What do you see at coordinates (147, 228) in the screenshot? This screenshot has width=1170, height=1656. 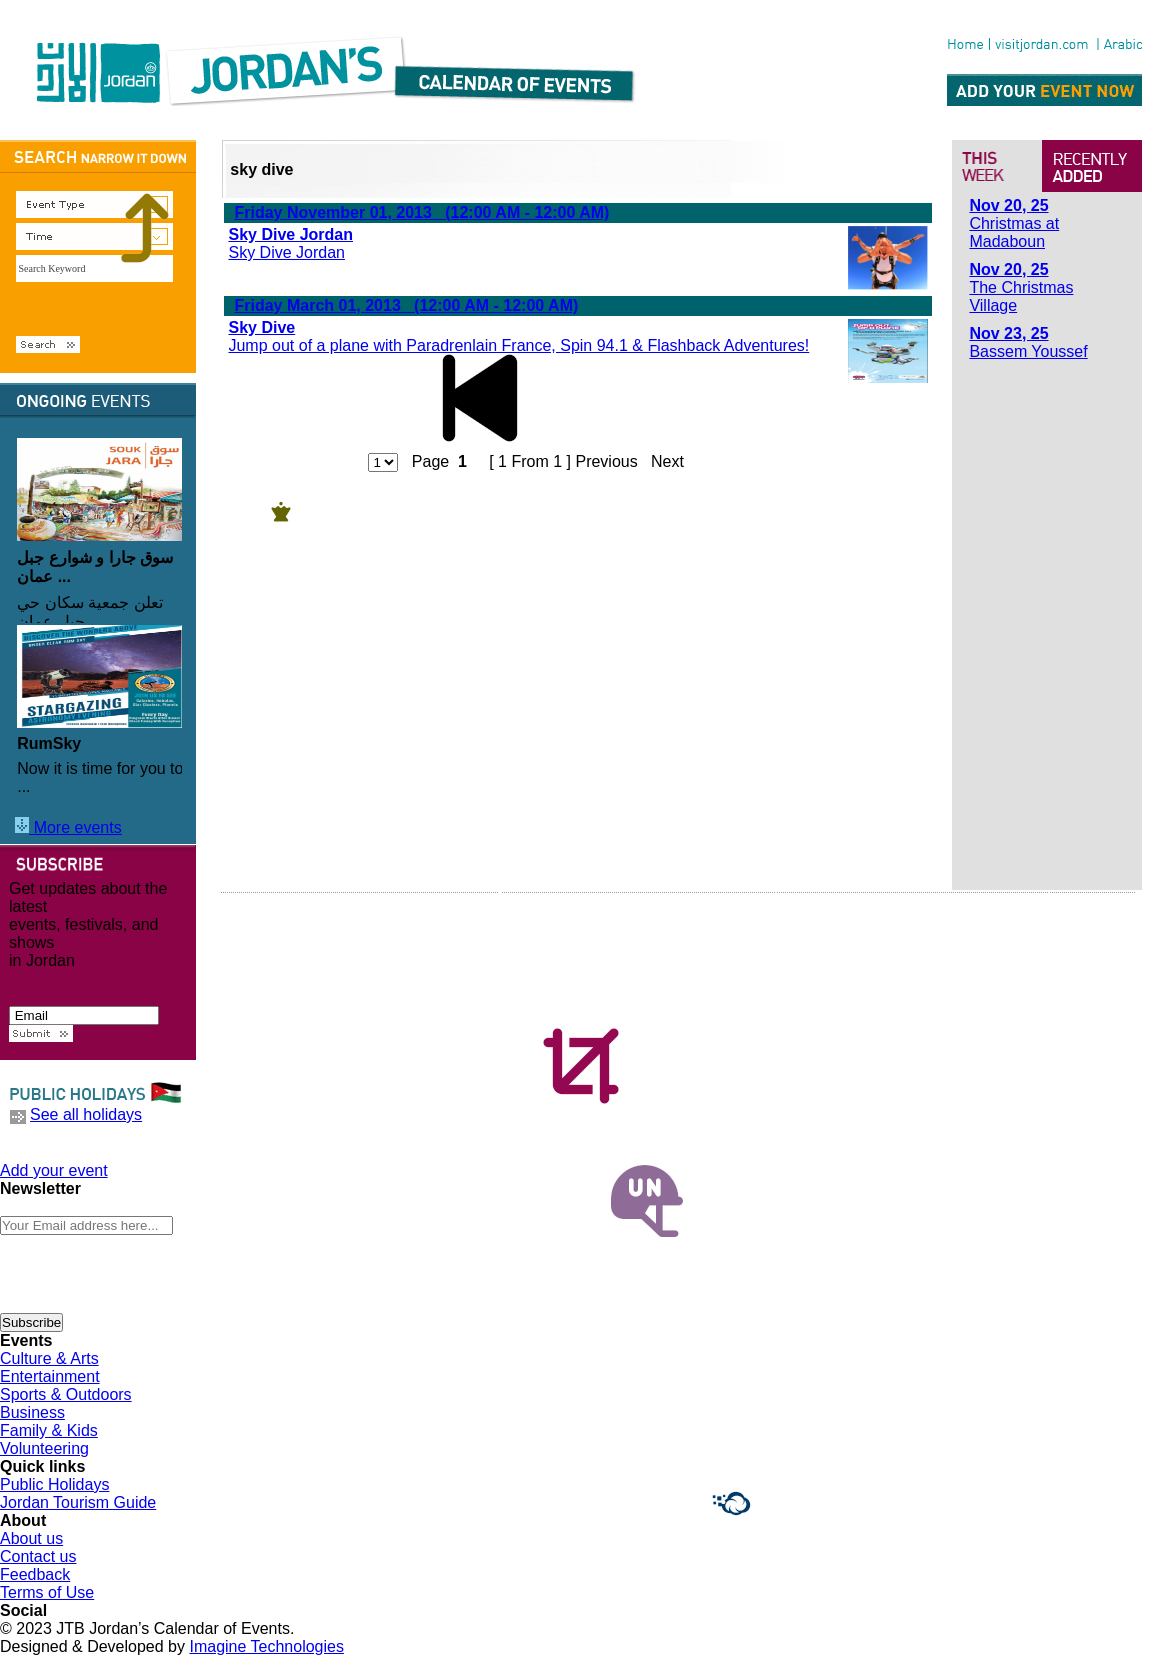 I see `reply to a message or comment` at bounding box center [147, 228].